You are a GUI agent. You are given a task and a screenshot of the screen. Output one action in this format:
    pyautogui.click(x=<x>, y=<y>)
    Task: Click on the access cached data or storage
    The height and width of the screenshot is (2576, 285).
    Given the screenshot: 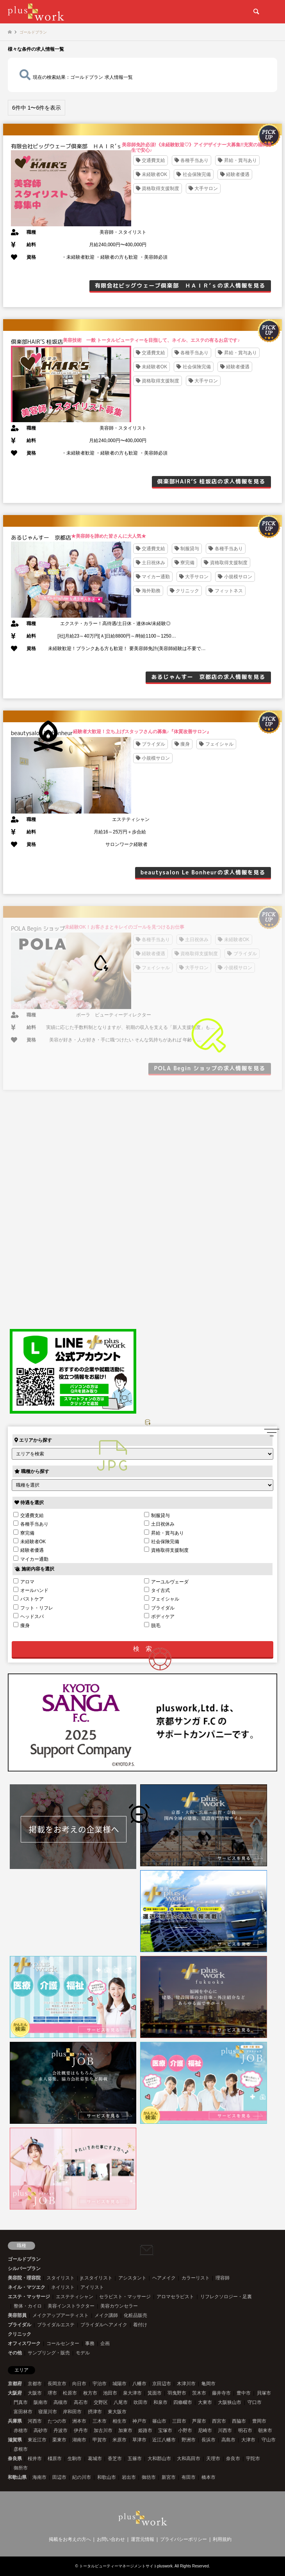 What is the action you would take?
    pyautogui.click(x=148, y=1422)
    